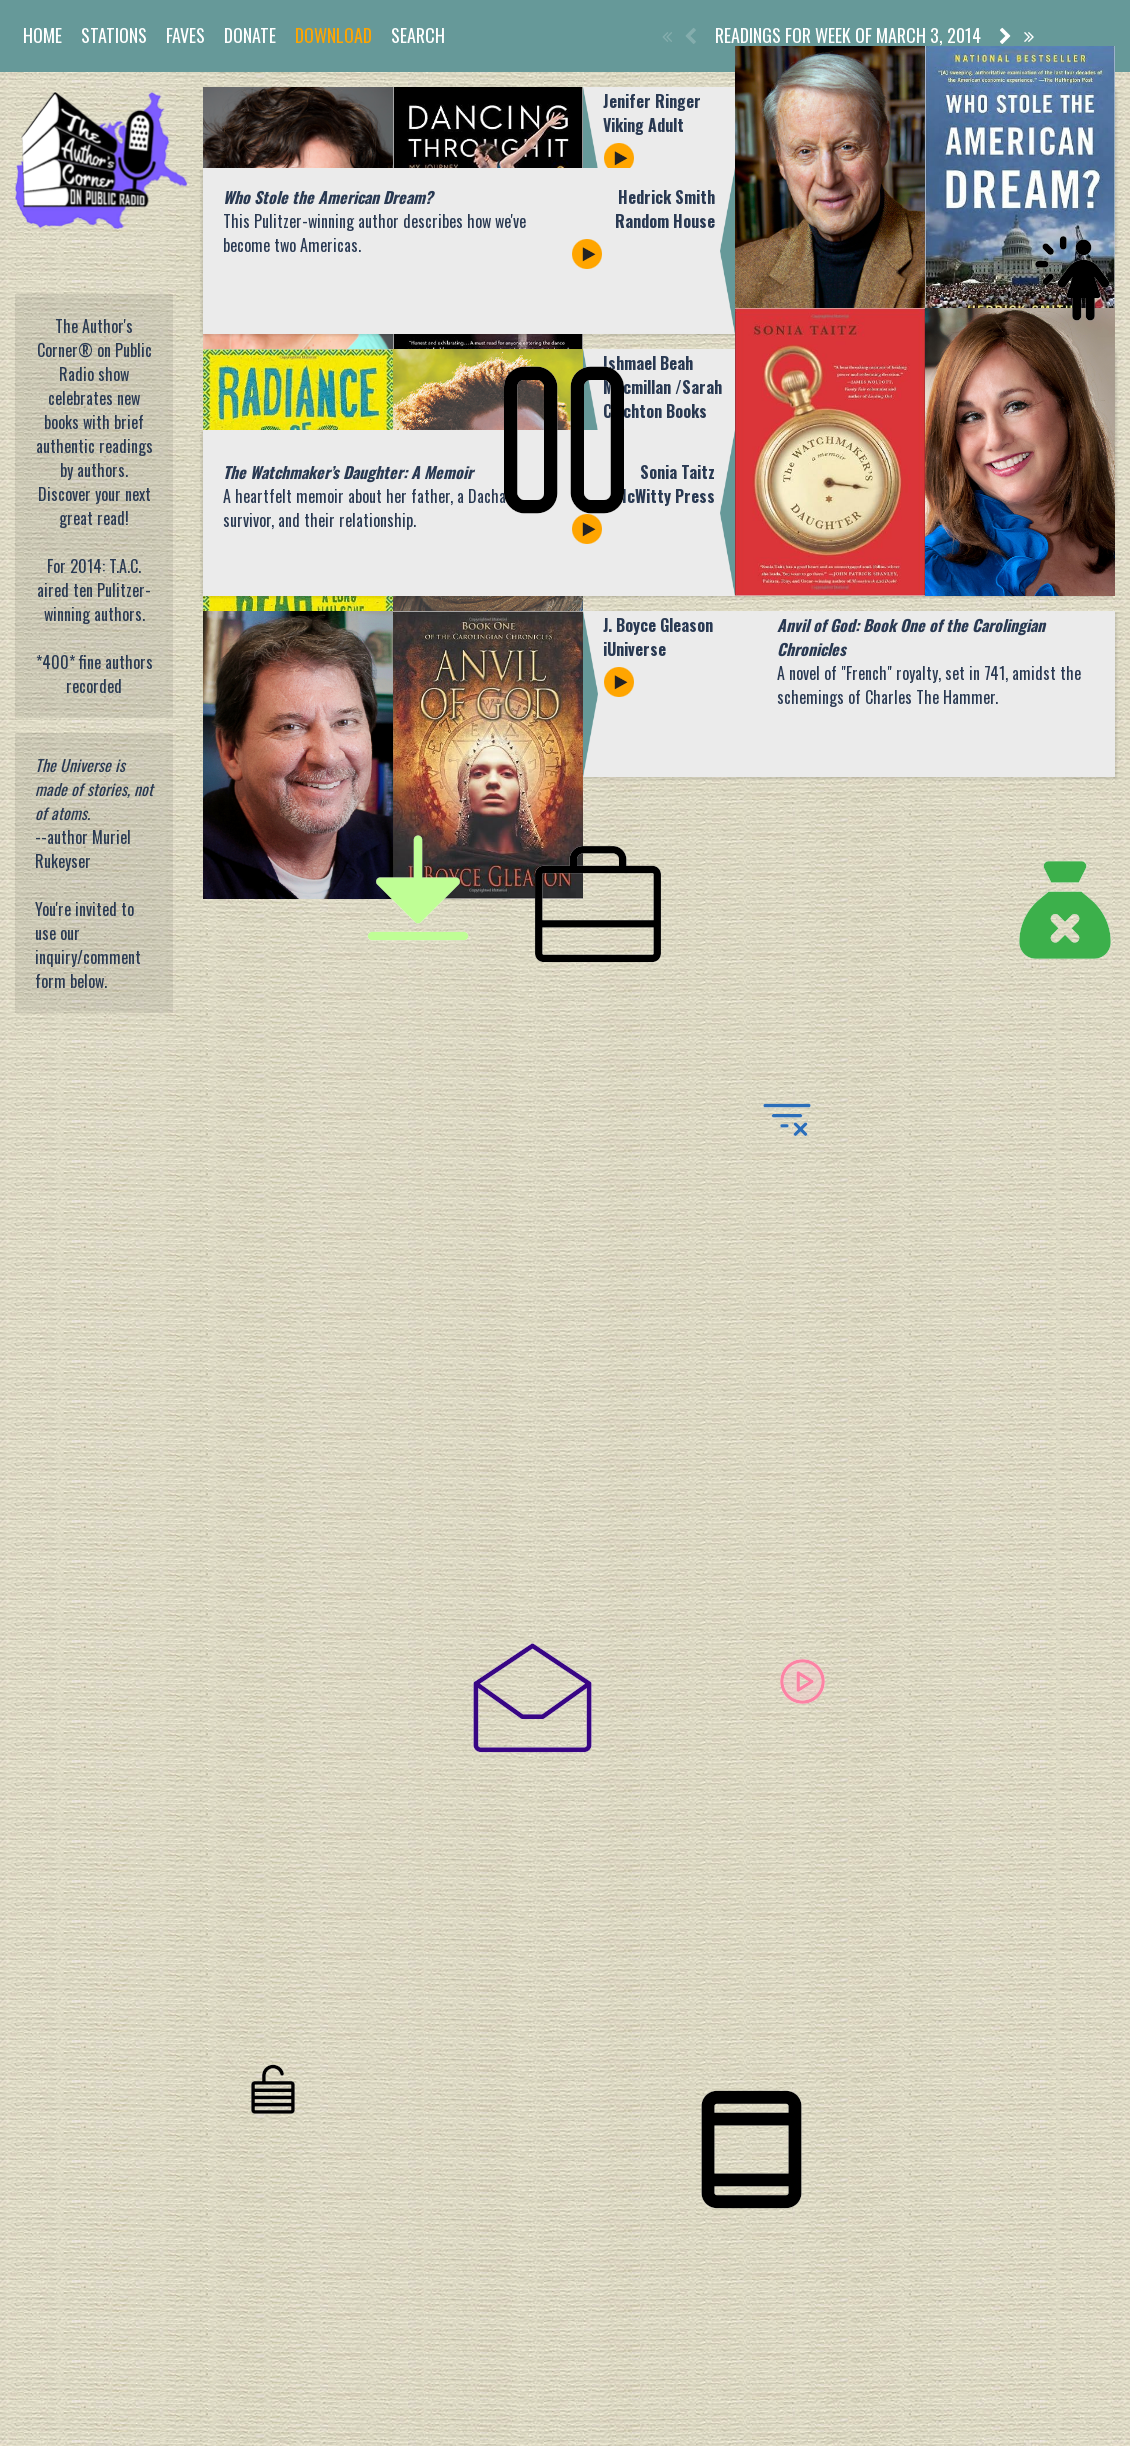 The width and height of the screenshot is (1130, 2446). What do you see at coordinates (418, 890) in the screenshot?
I see `download a file` at bounding box center [418, 890].